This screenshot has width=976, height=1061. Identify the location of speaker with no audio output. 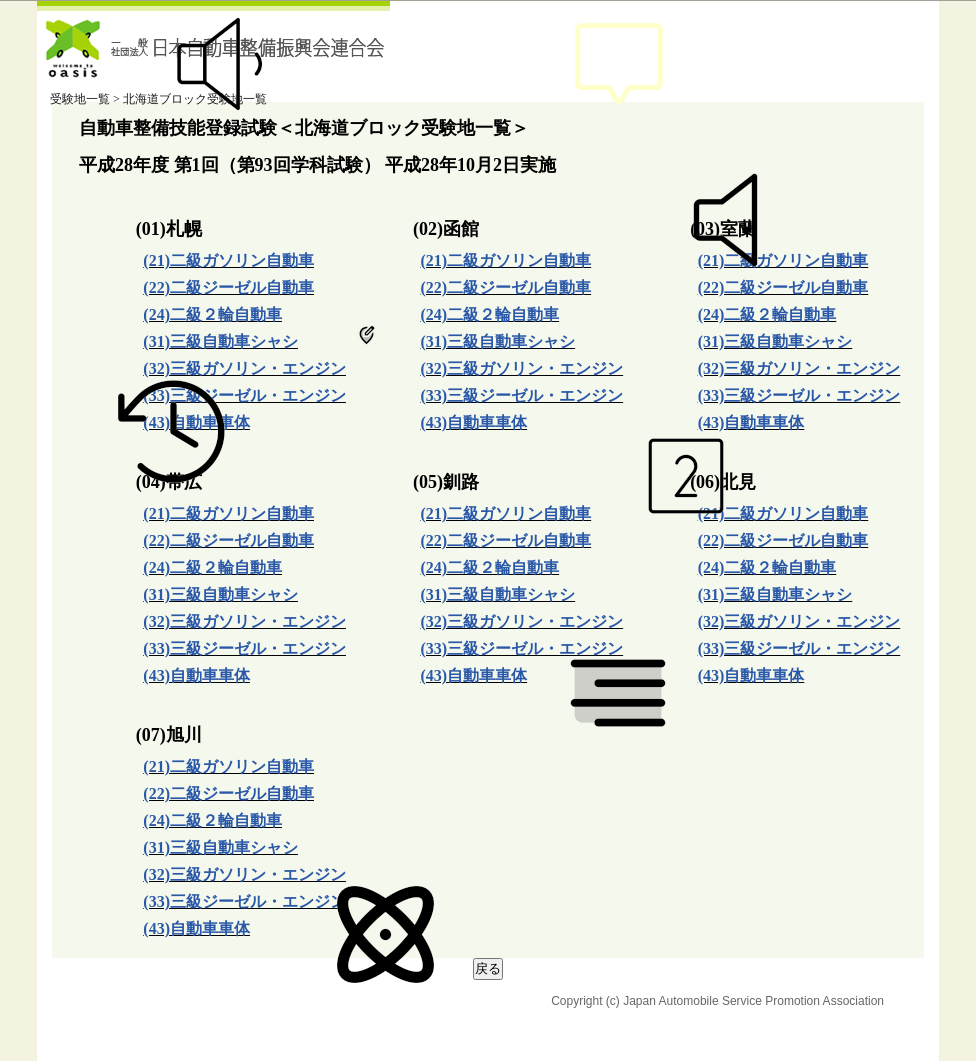
(740, 220).